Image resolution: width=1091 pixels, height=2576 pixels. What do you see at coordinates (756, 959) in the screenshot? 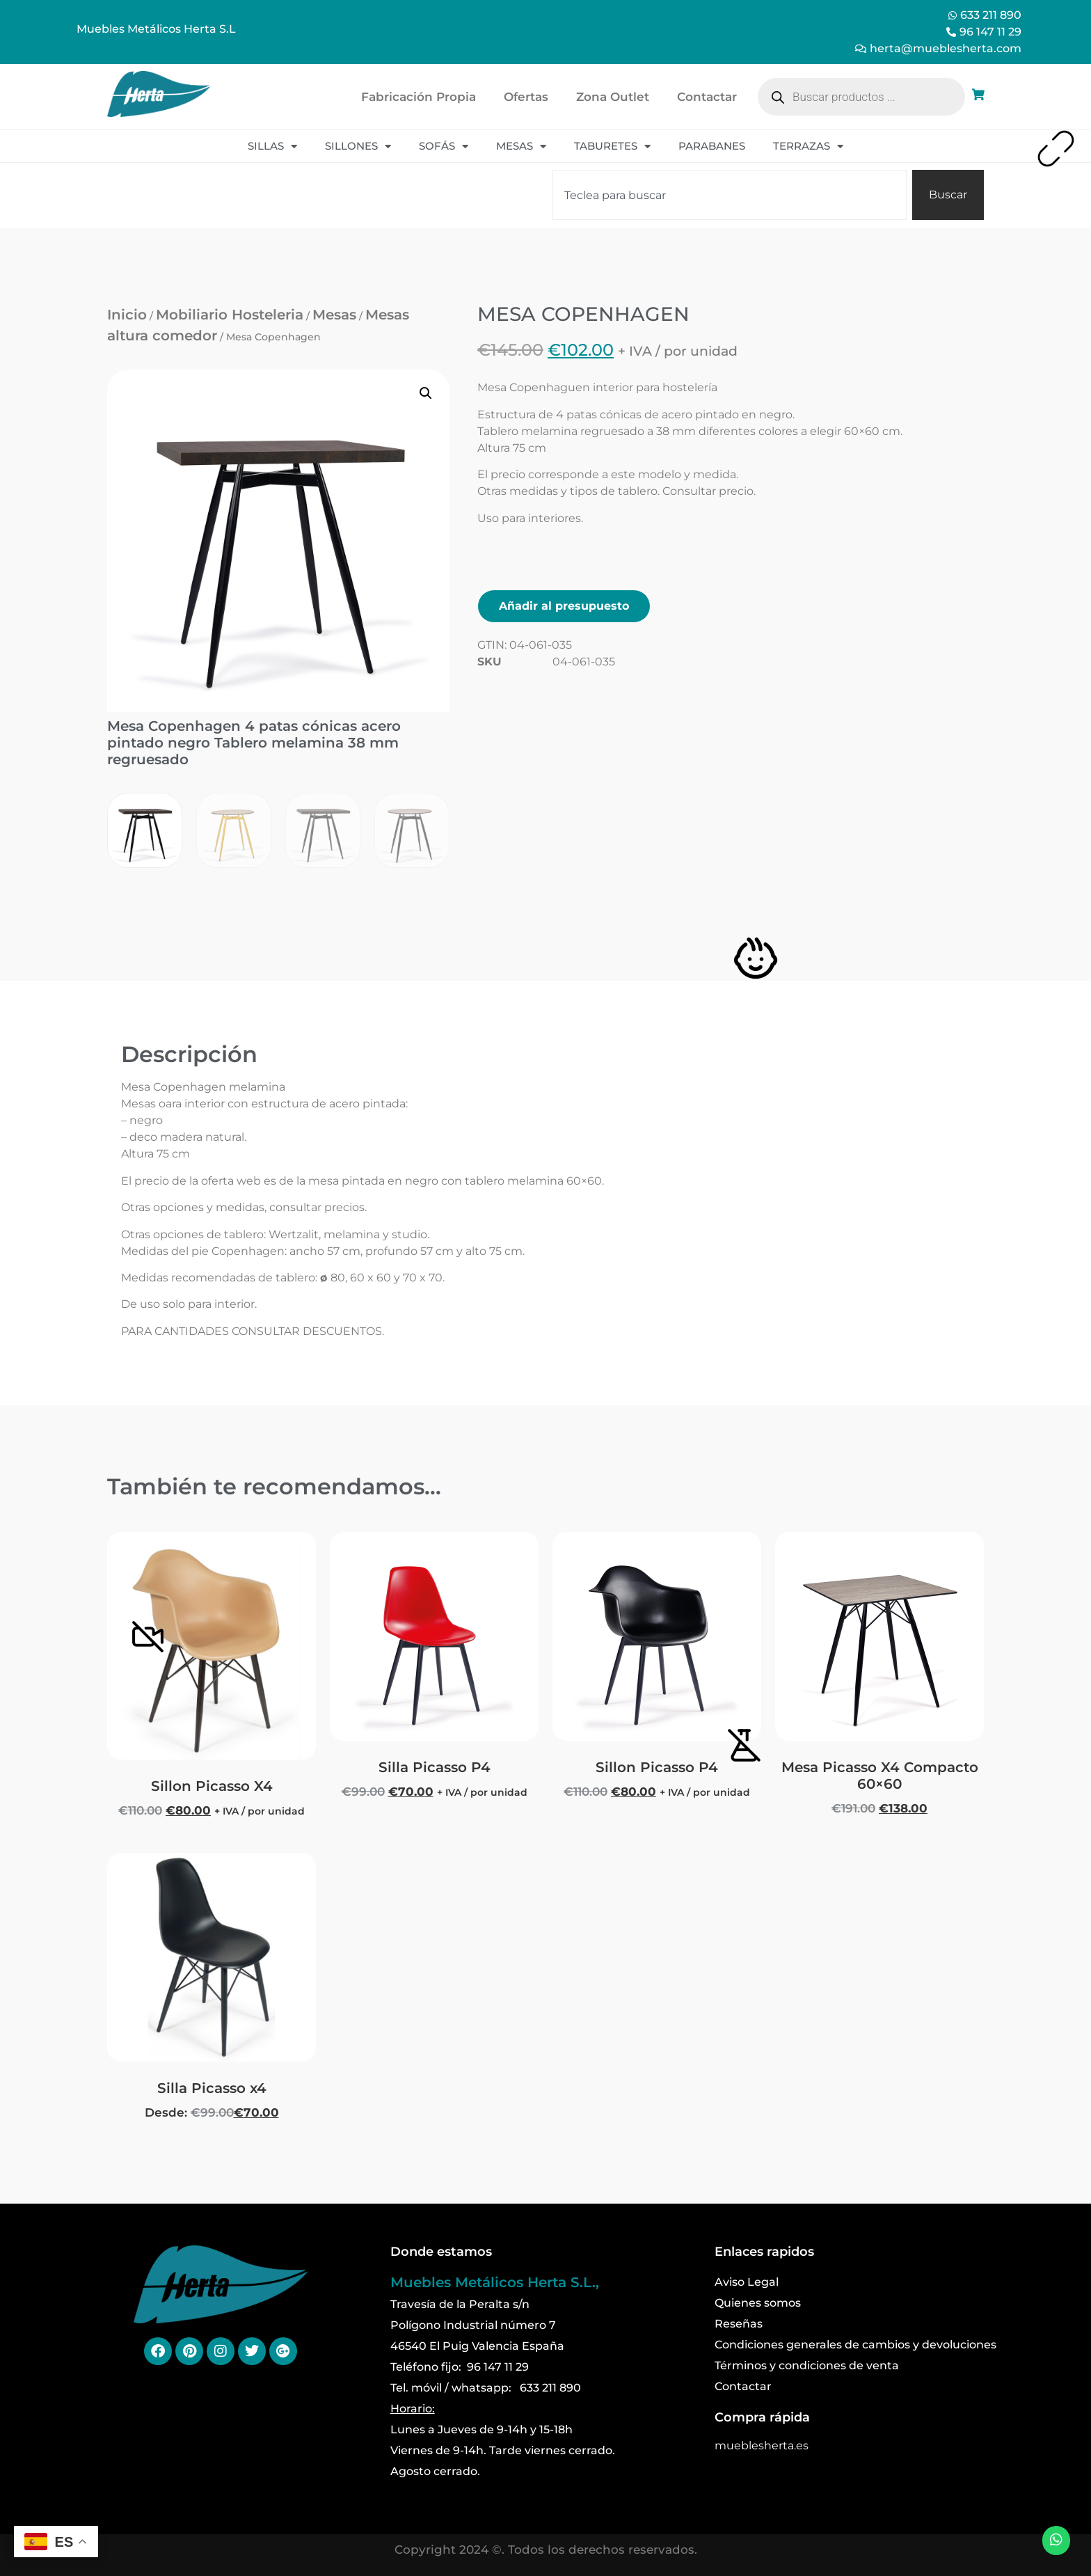
I see `select boy avatar or profile icon` at bounding box center [756, 959].